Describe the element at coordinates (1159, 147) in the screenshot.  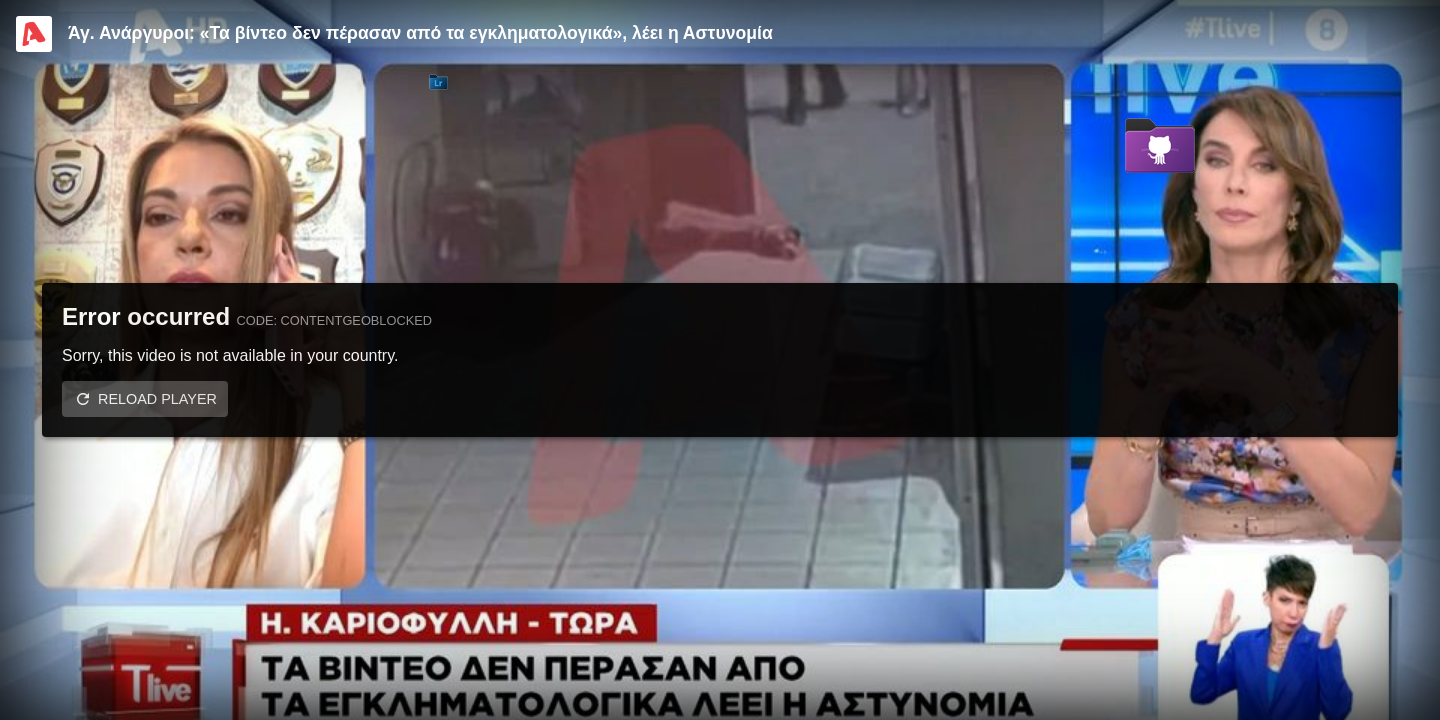
I see `open github repository folder` at that location.